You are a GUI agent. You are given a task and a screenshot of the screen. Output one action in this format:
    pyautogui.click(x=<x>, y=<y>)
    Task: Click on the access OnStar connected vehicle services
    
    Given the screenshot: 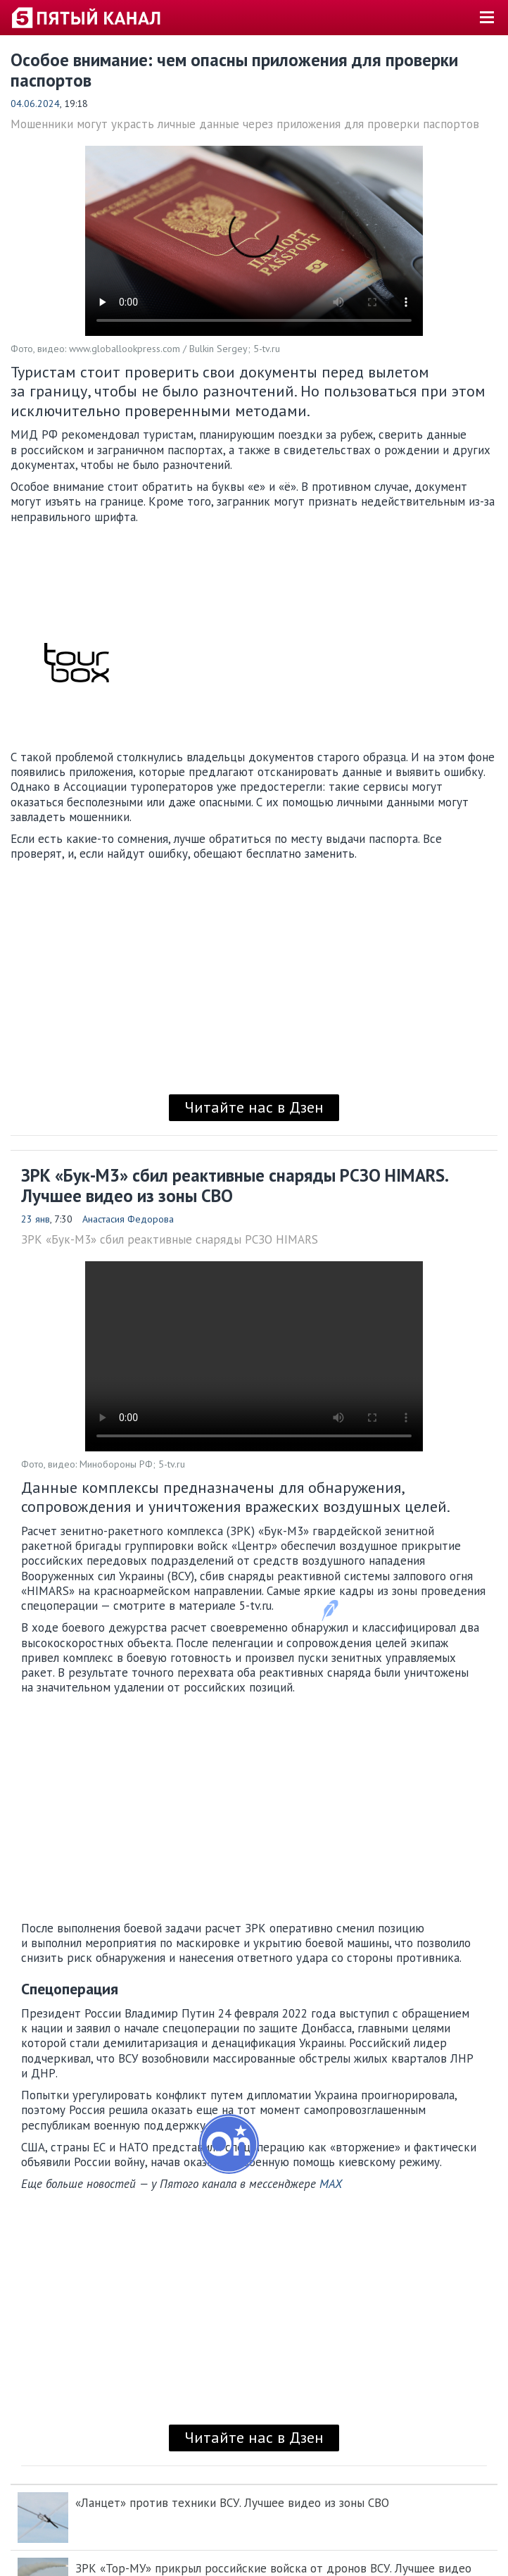 What is the action you would take?
    pyautogui.click(x=229, y=2144)
    